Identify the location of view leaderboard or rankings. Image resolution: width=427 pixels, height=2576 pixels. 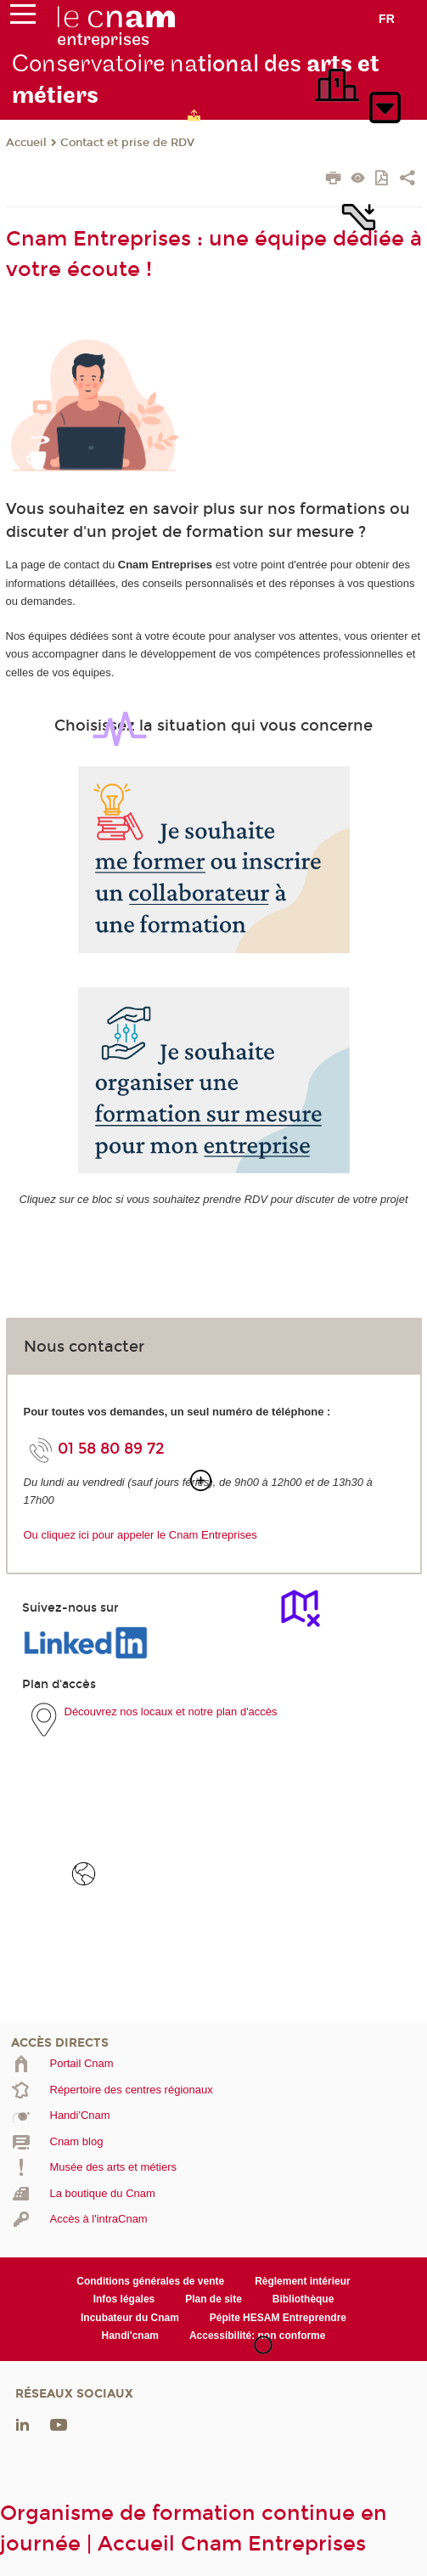
(337, 85).